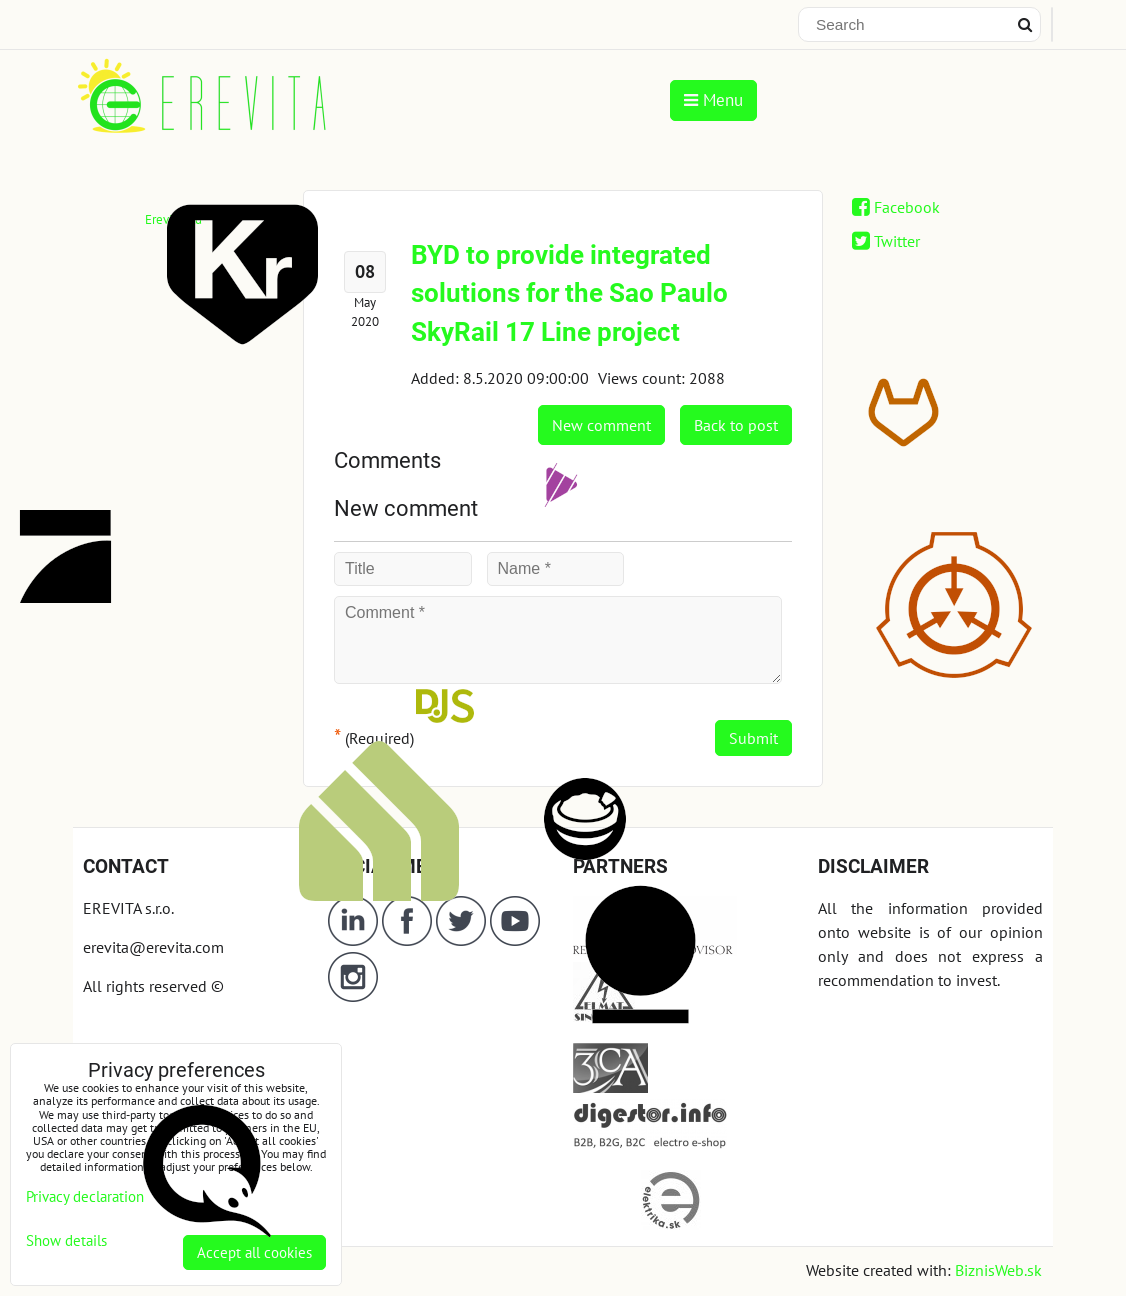  Describe the element at coordinates (640, 954) in the screenshot. I see `view your profile` at that location.